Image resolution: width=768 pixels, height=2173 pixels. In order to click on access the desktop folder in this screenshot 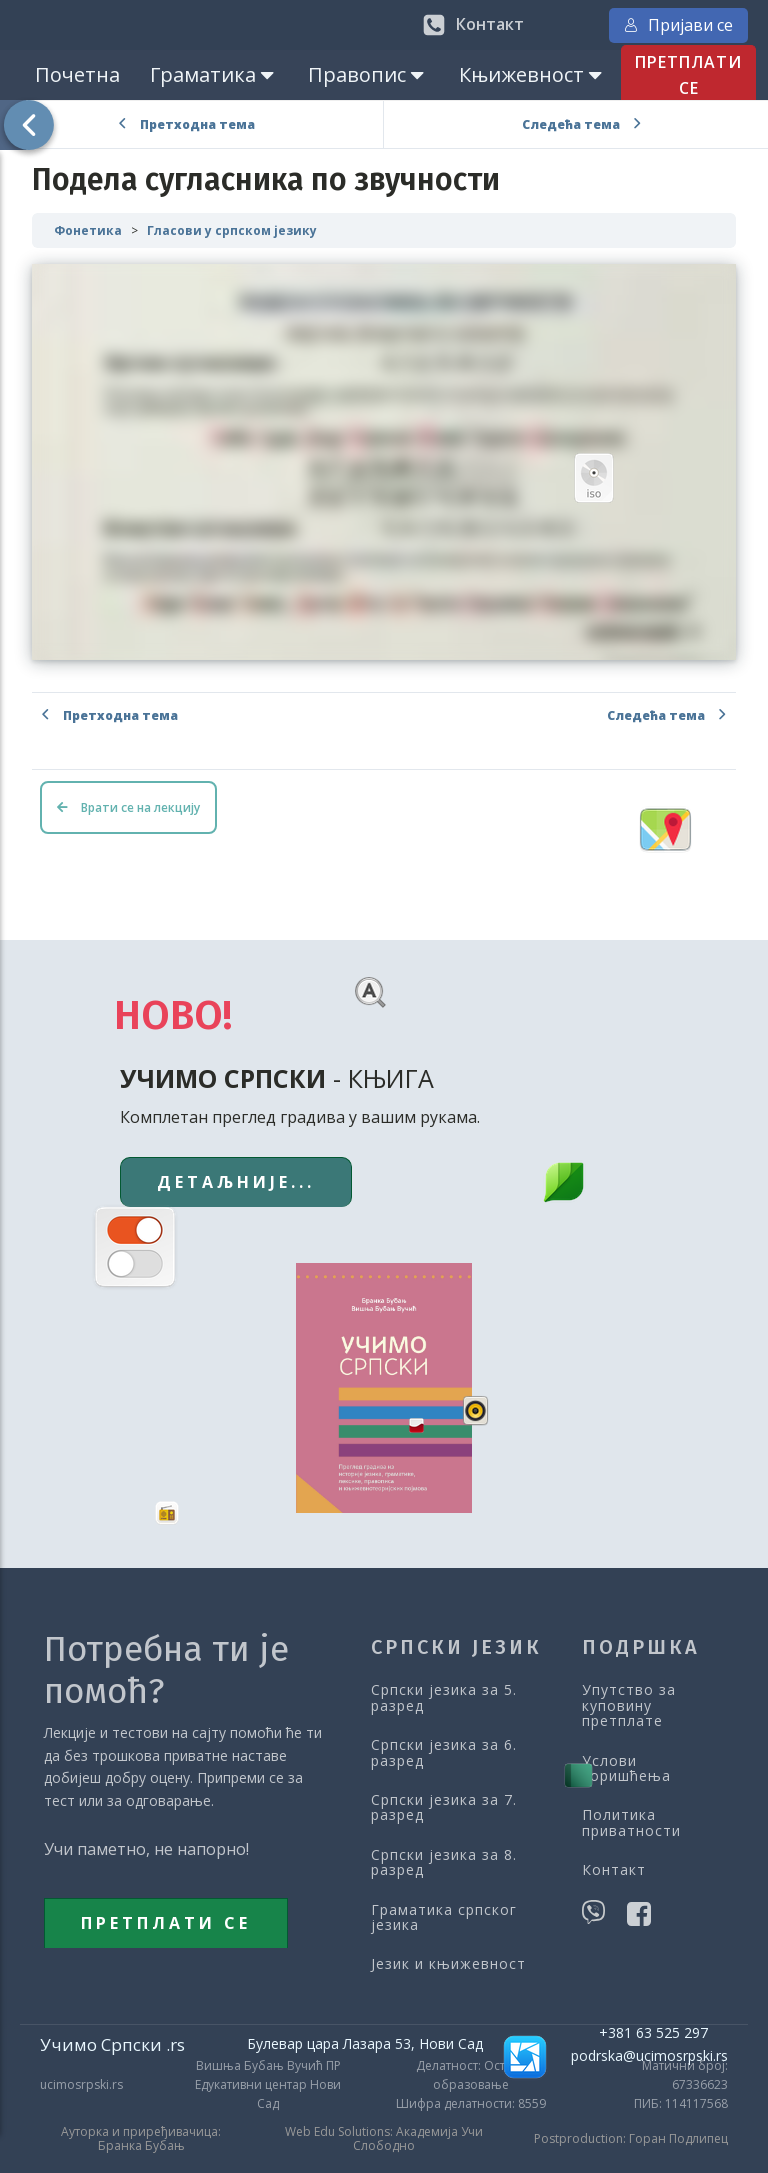, I will do `click(578, 1774)`.